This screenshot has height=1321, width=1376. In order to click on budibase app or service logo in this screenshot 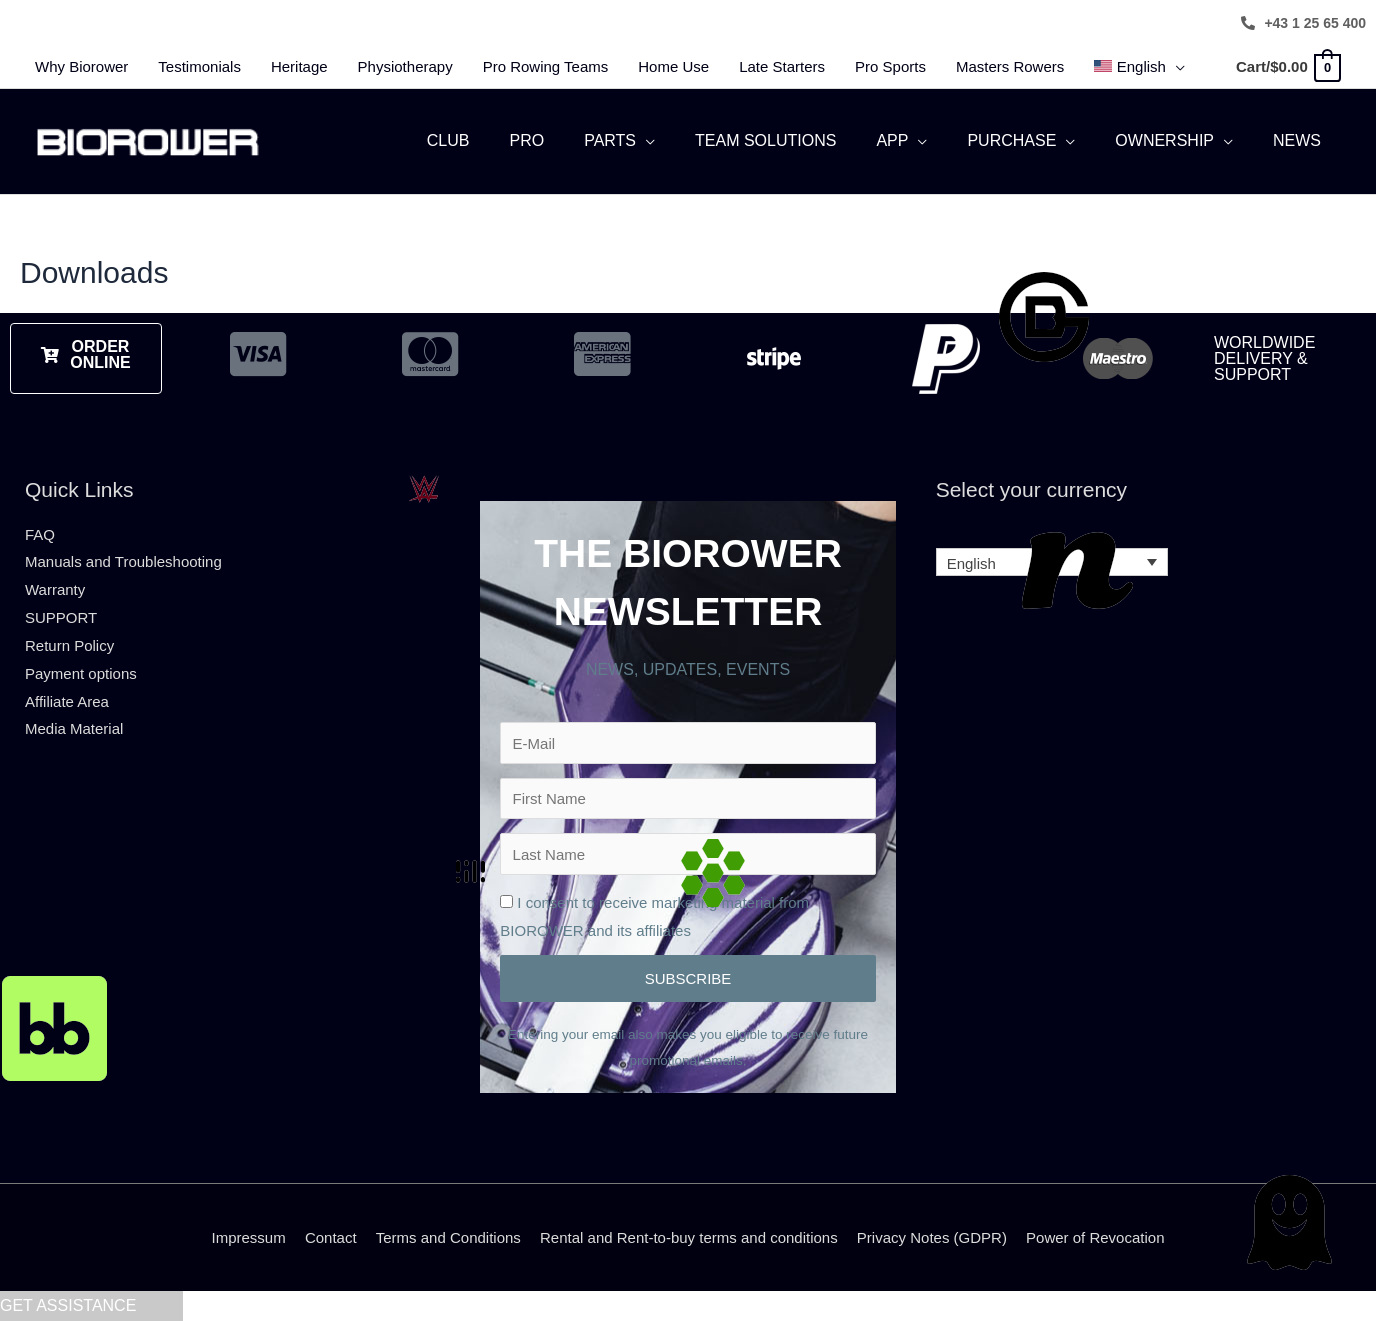, I will do `click(54, 1028)`.